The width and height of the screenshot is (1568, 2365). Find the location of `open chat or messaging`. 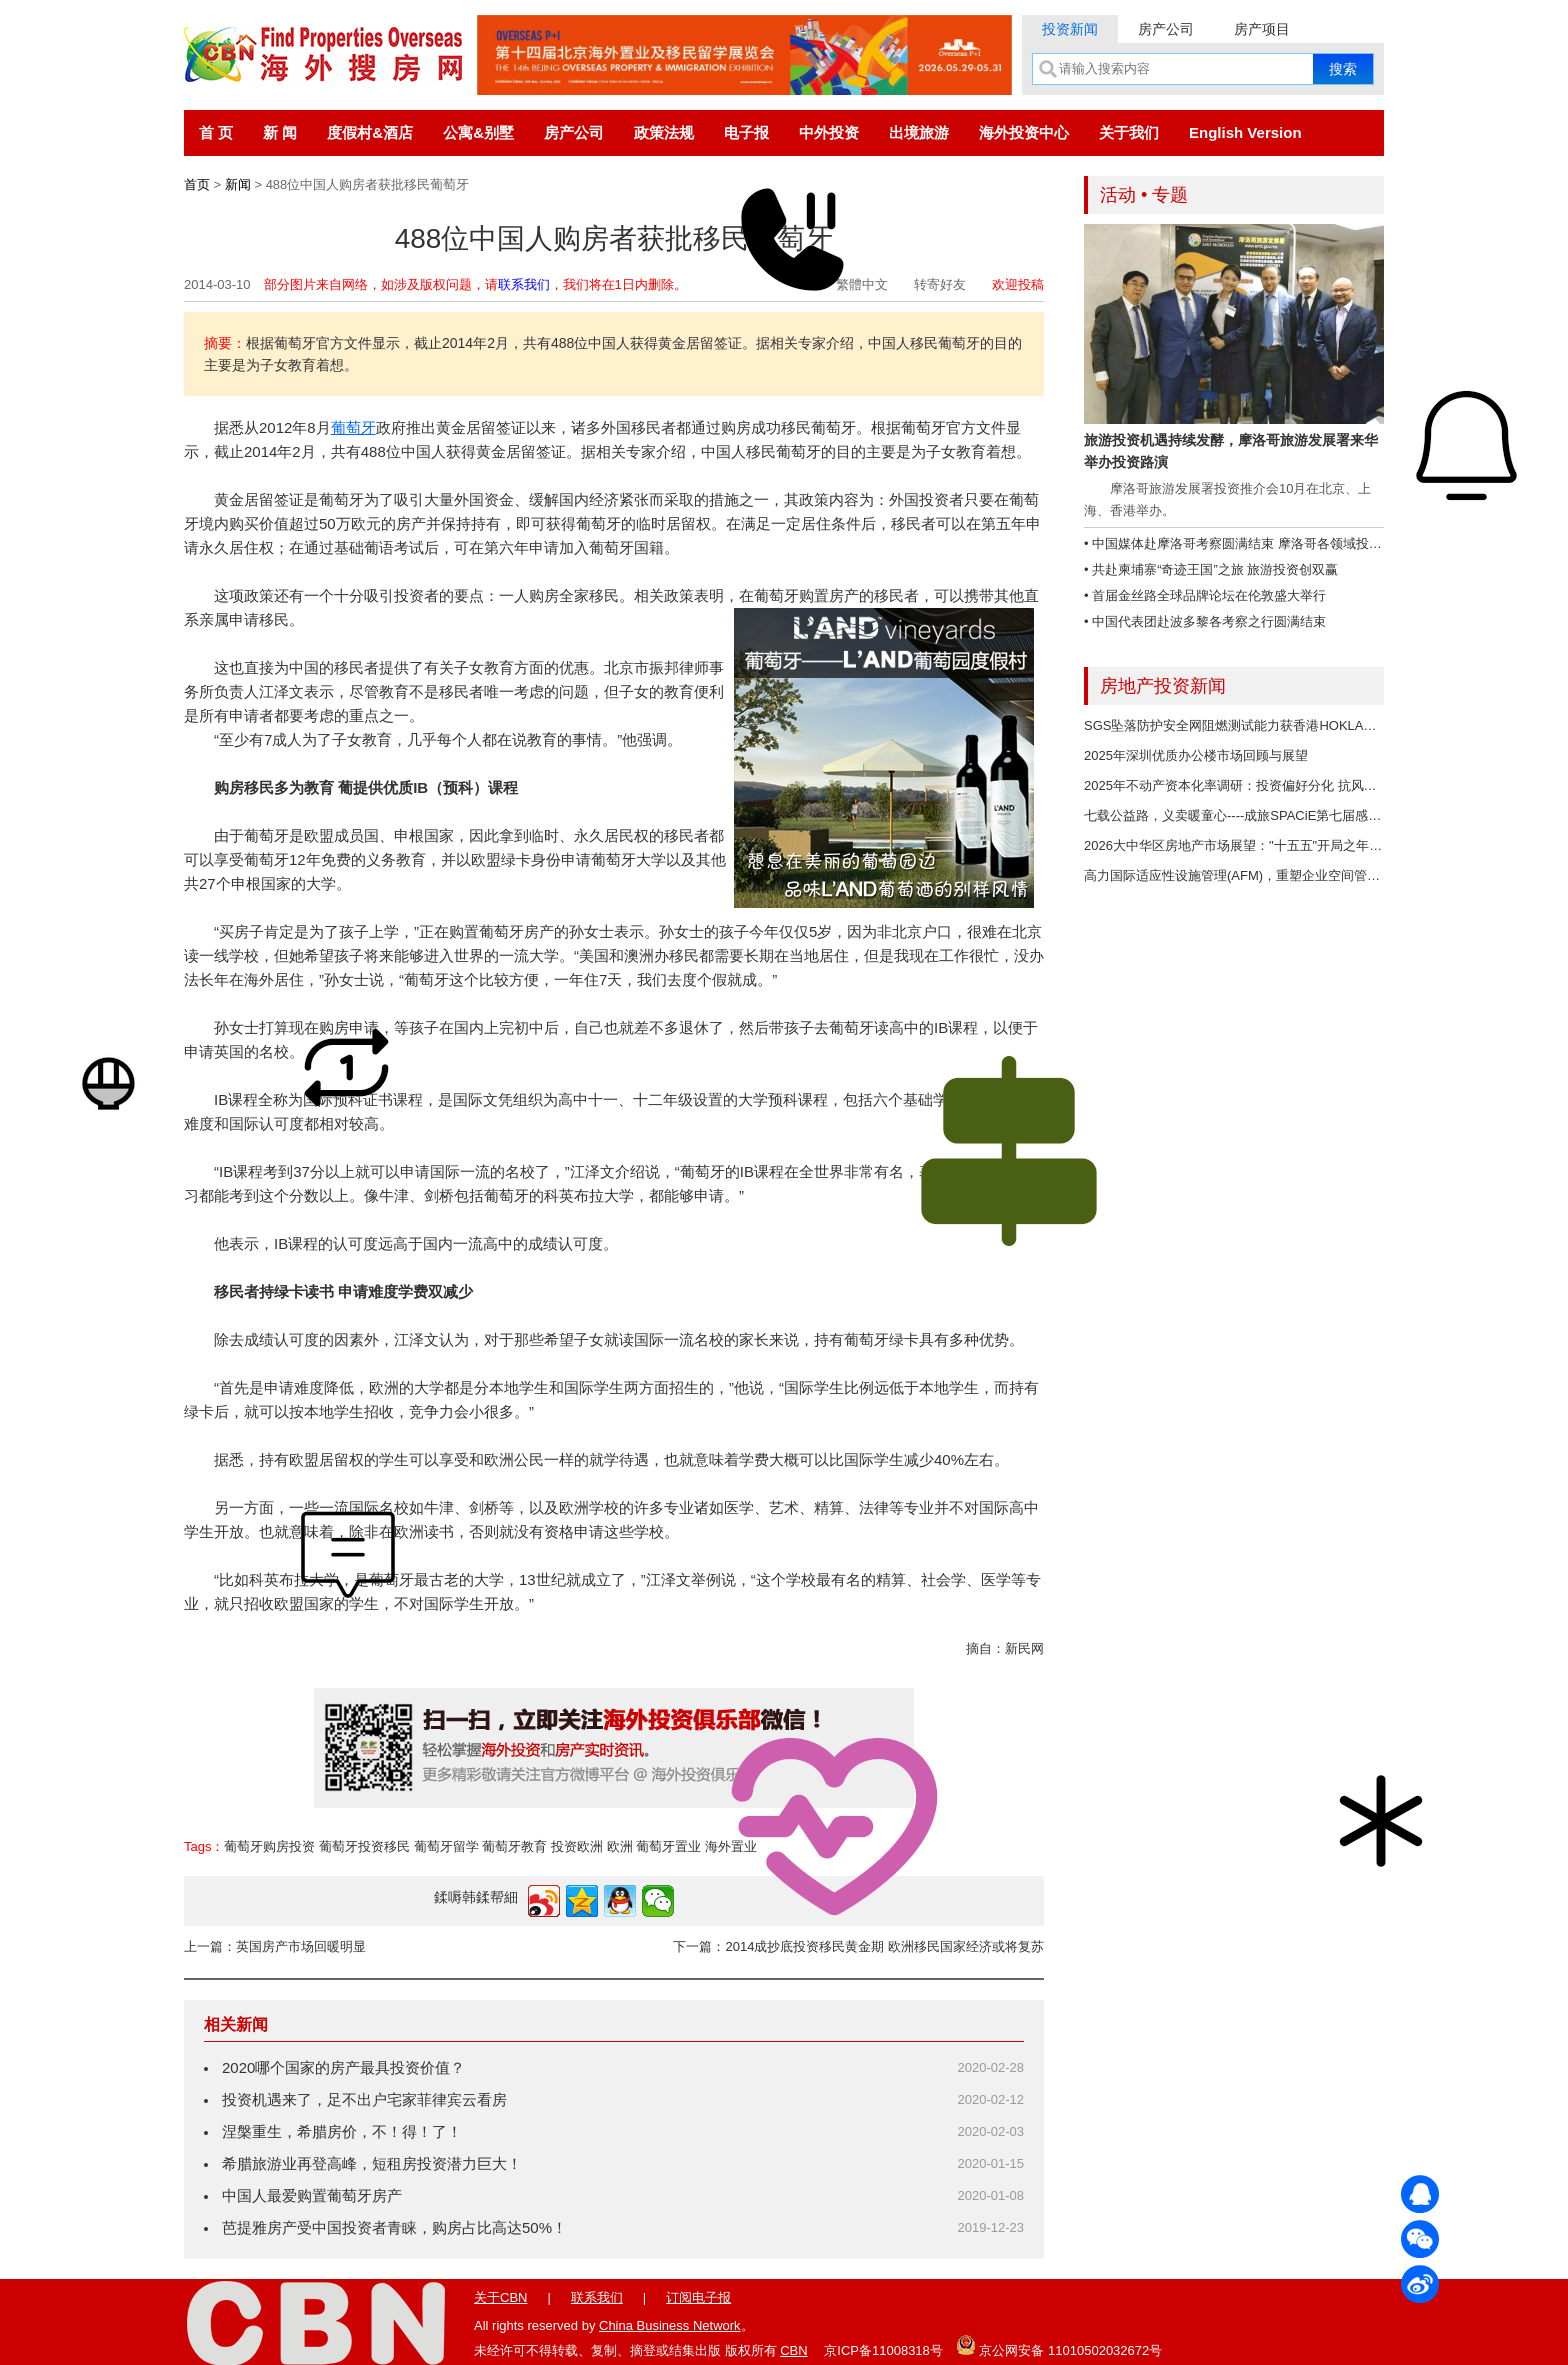

open chat or messaging is located at coordinates (348, 1551).